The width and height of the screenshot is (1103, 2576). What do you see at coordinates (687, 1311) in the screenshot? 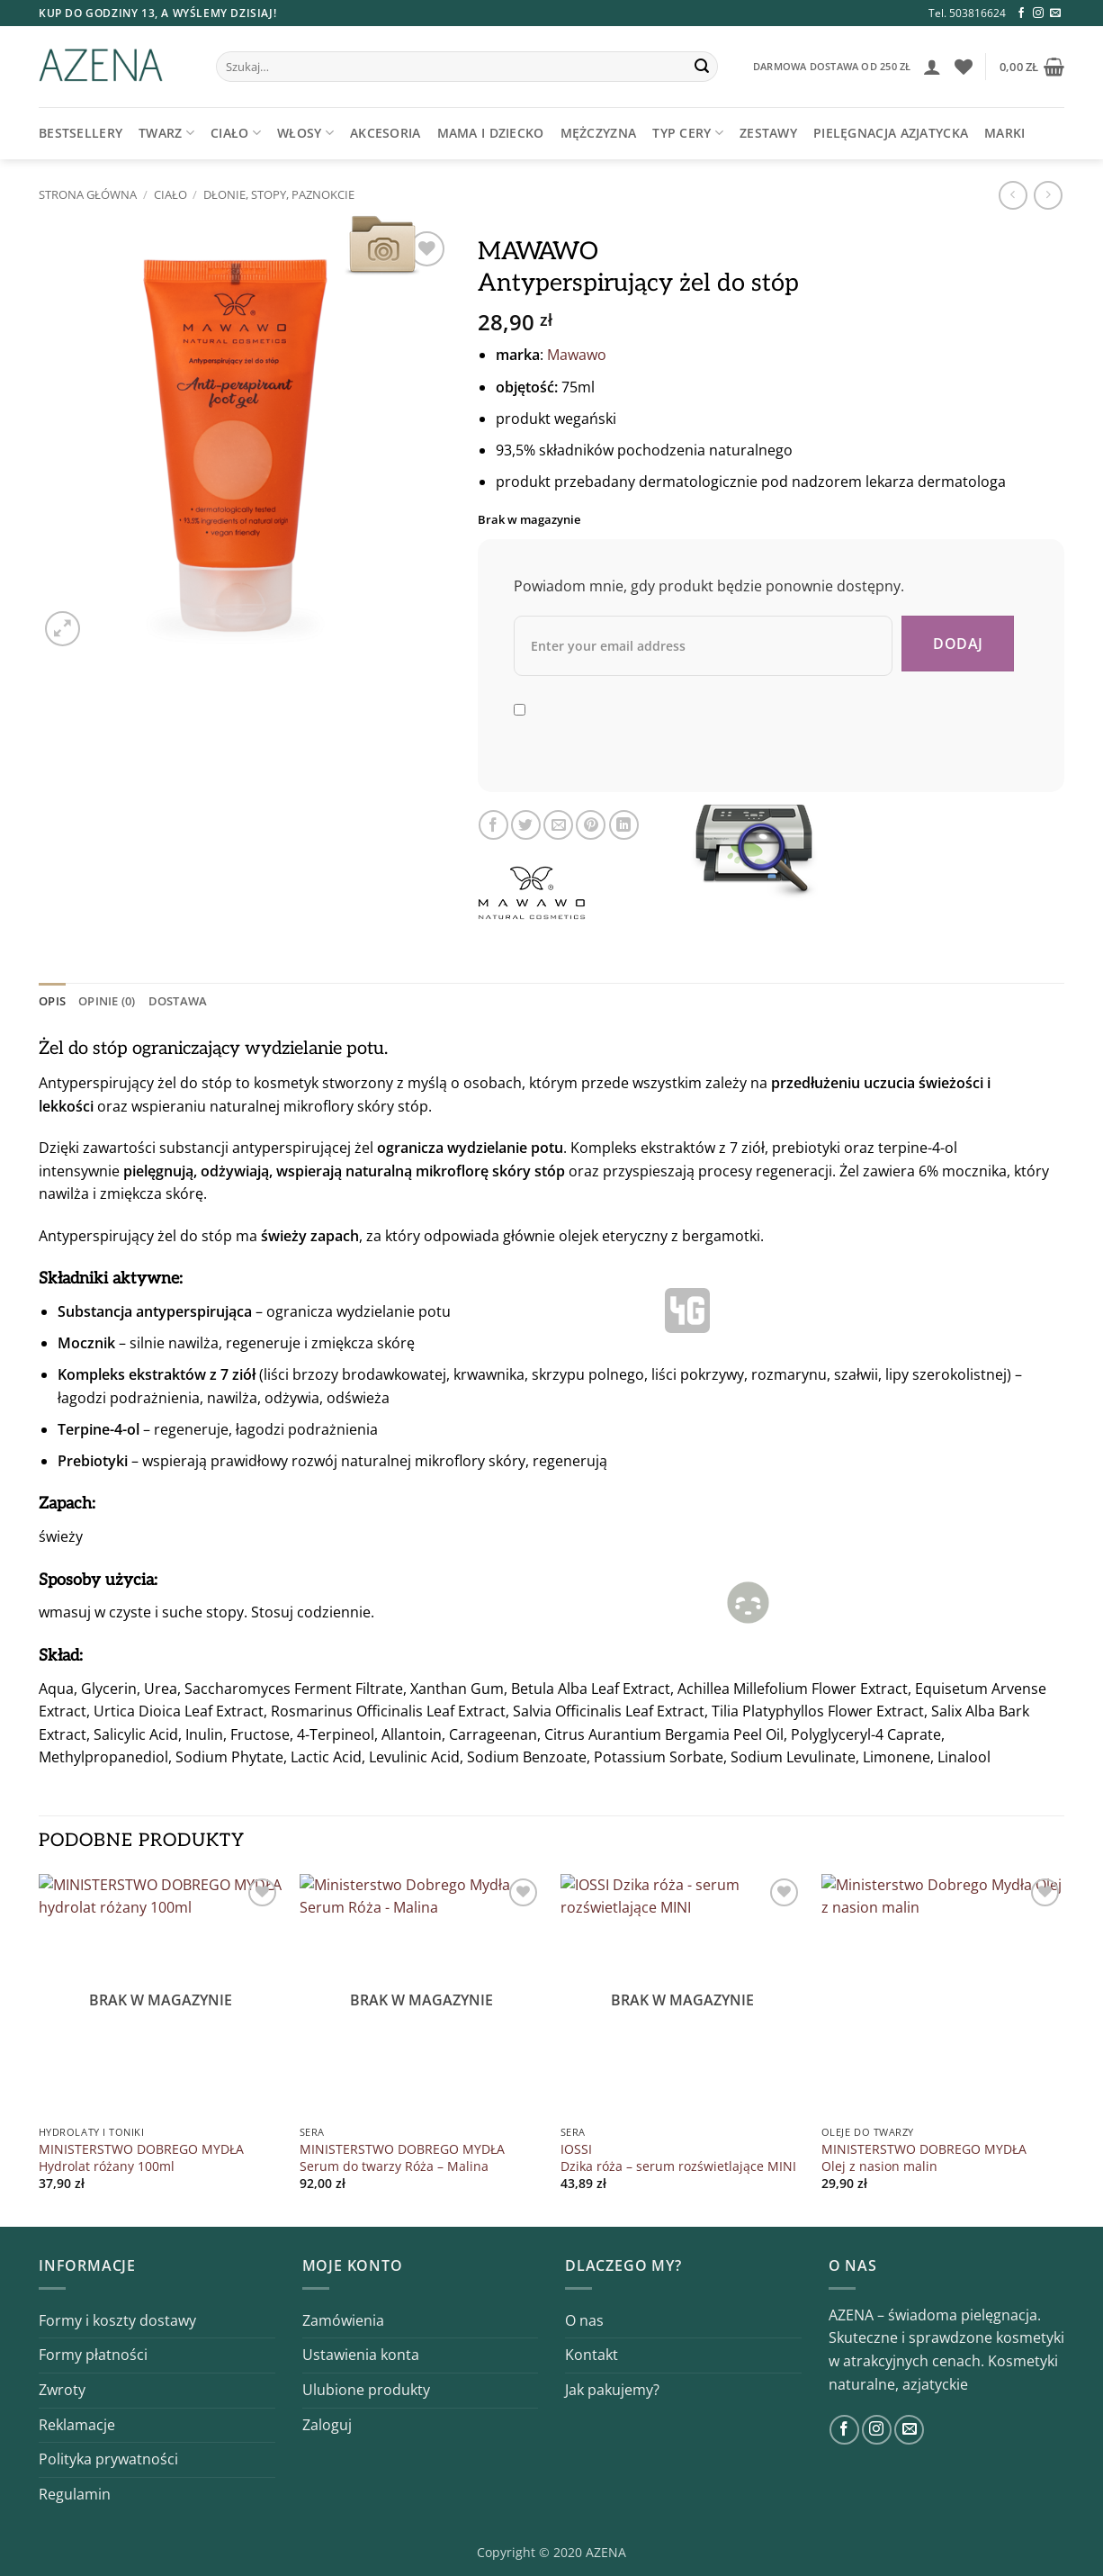
I see `indicates active 4G cellular network connection` at bounding box center [687, 1311].